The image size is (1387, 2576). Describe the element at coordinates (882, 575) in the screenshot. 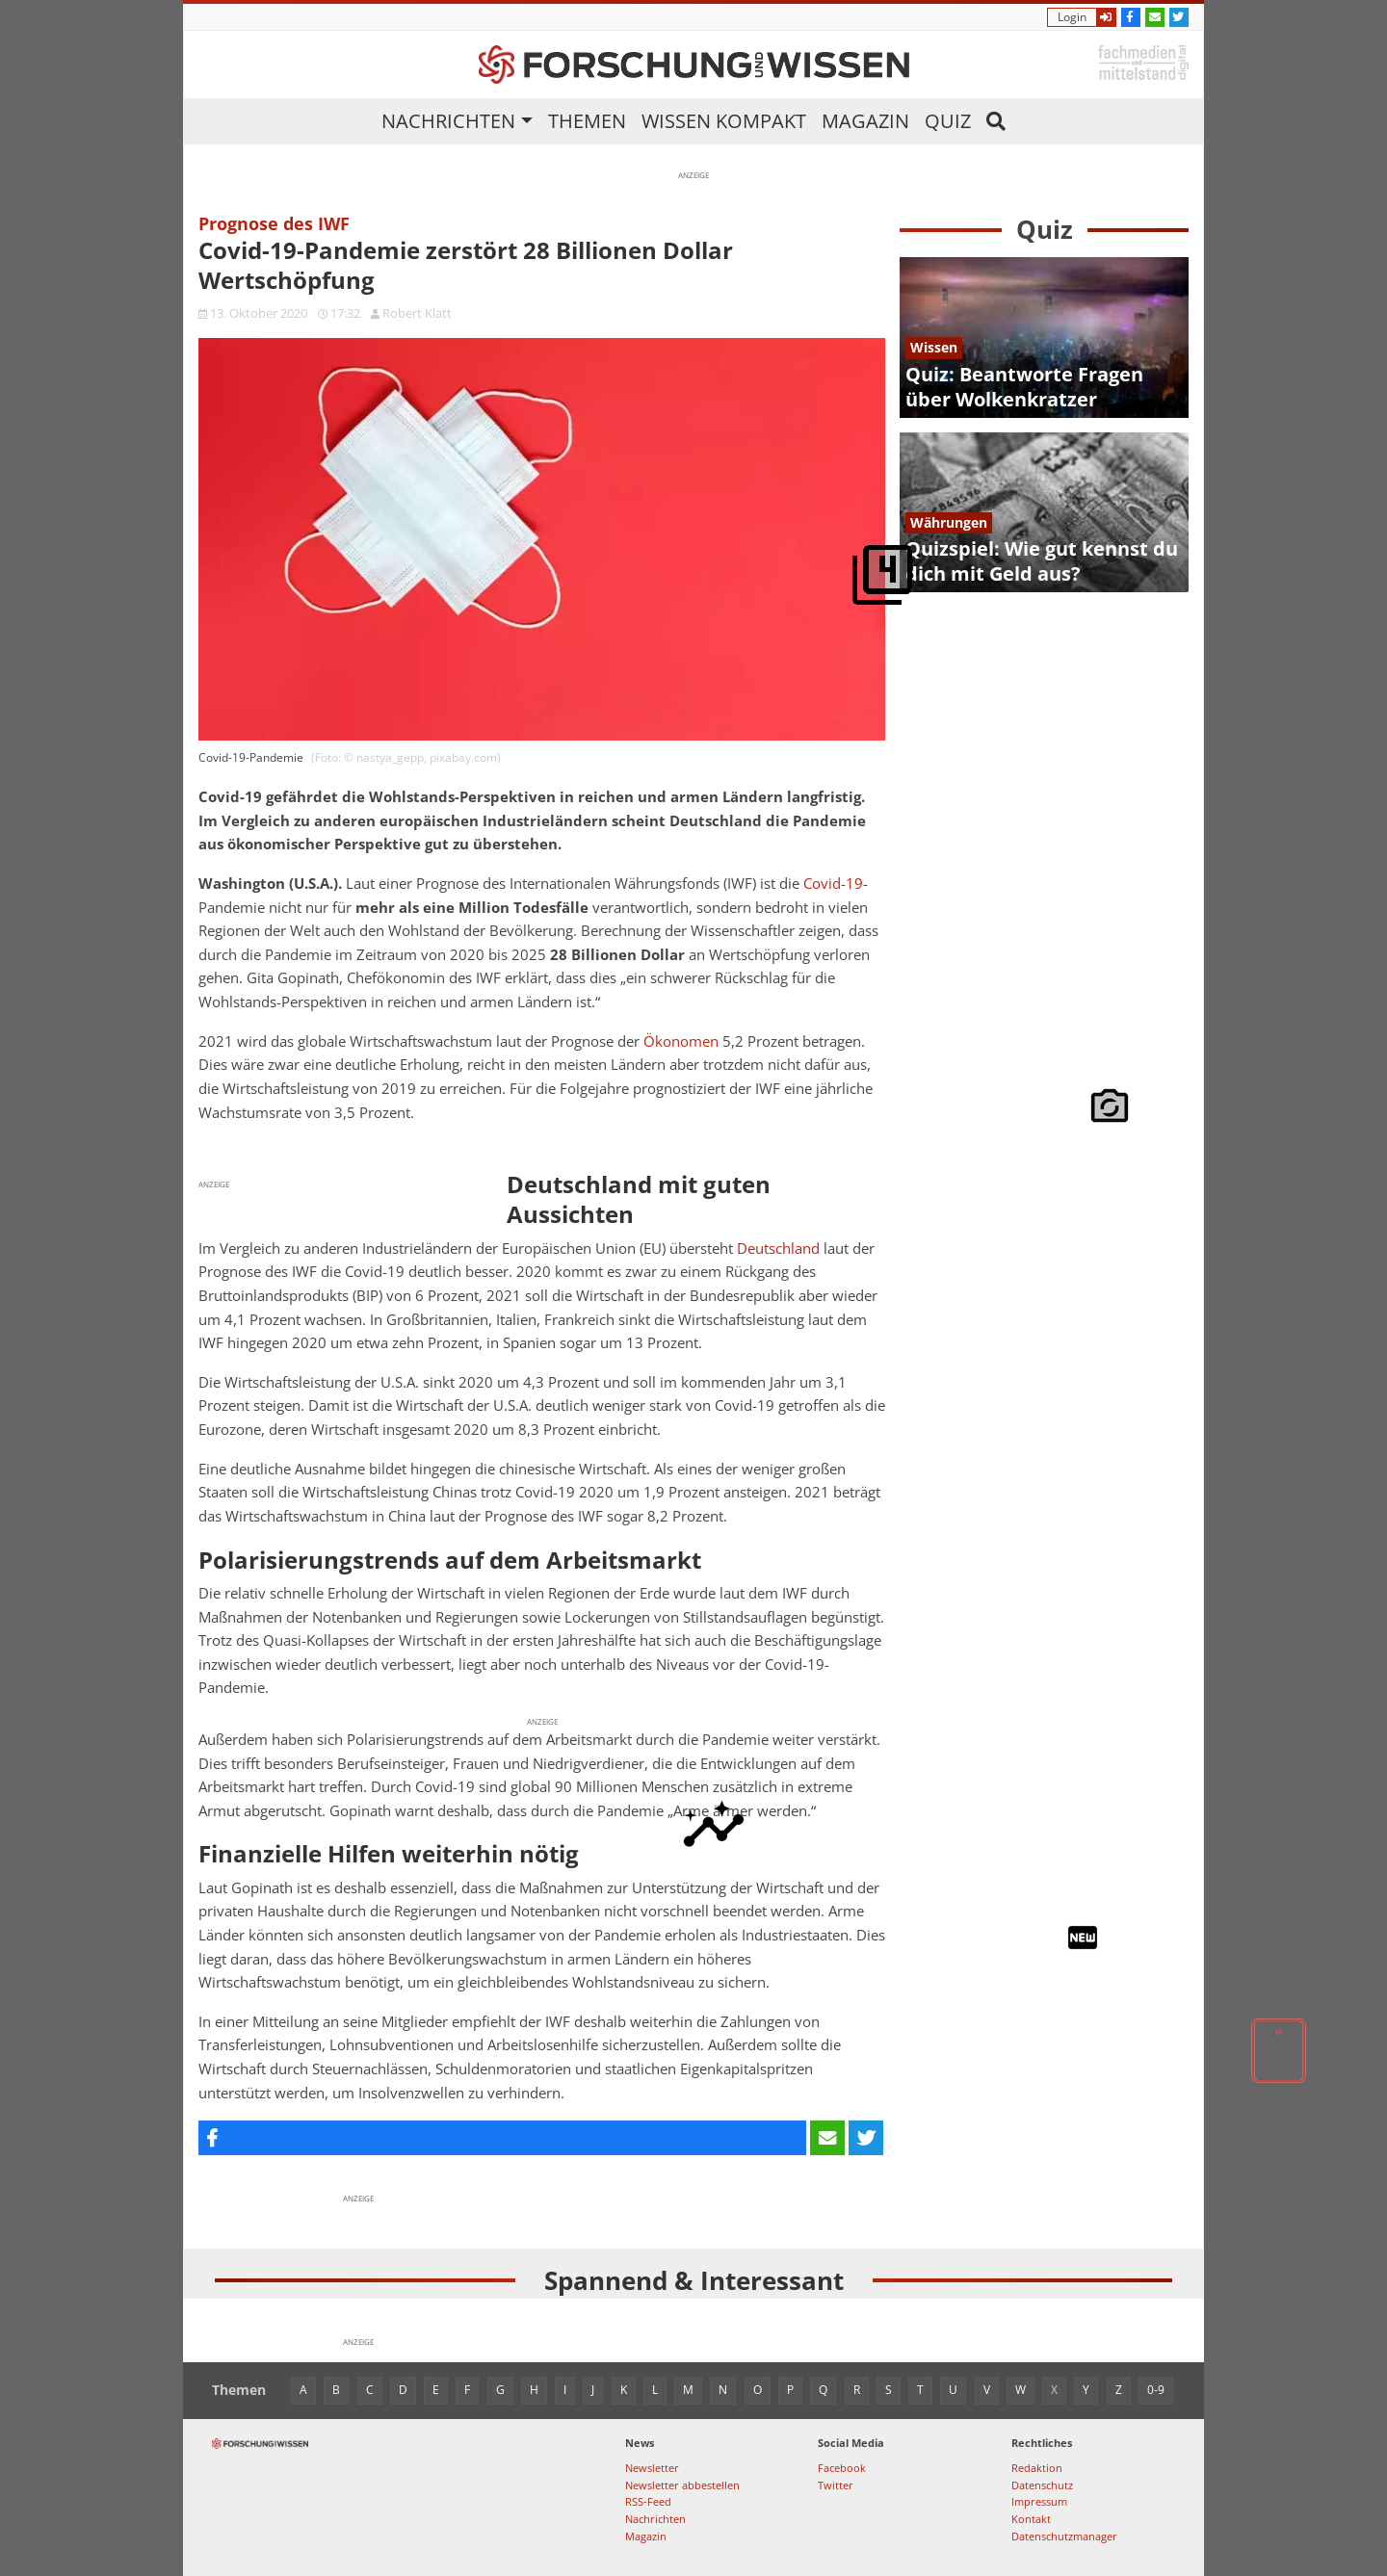

I see `select 4 images or items` at that location.